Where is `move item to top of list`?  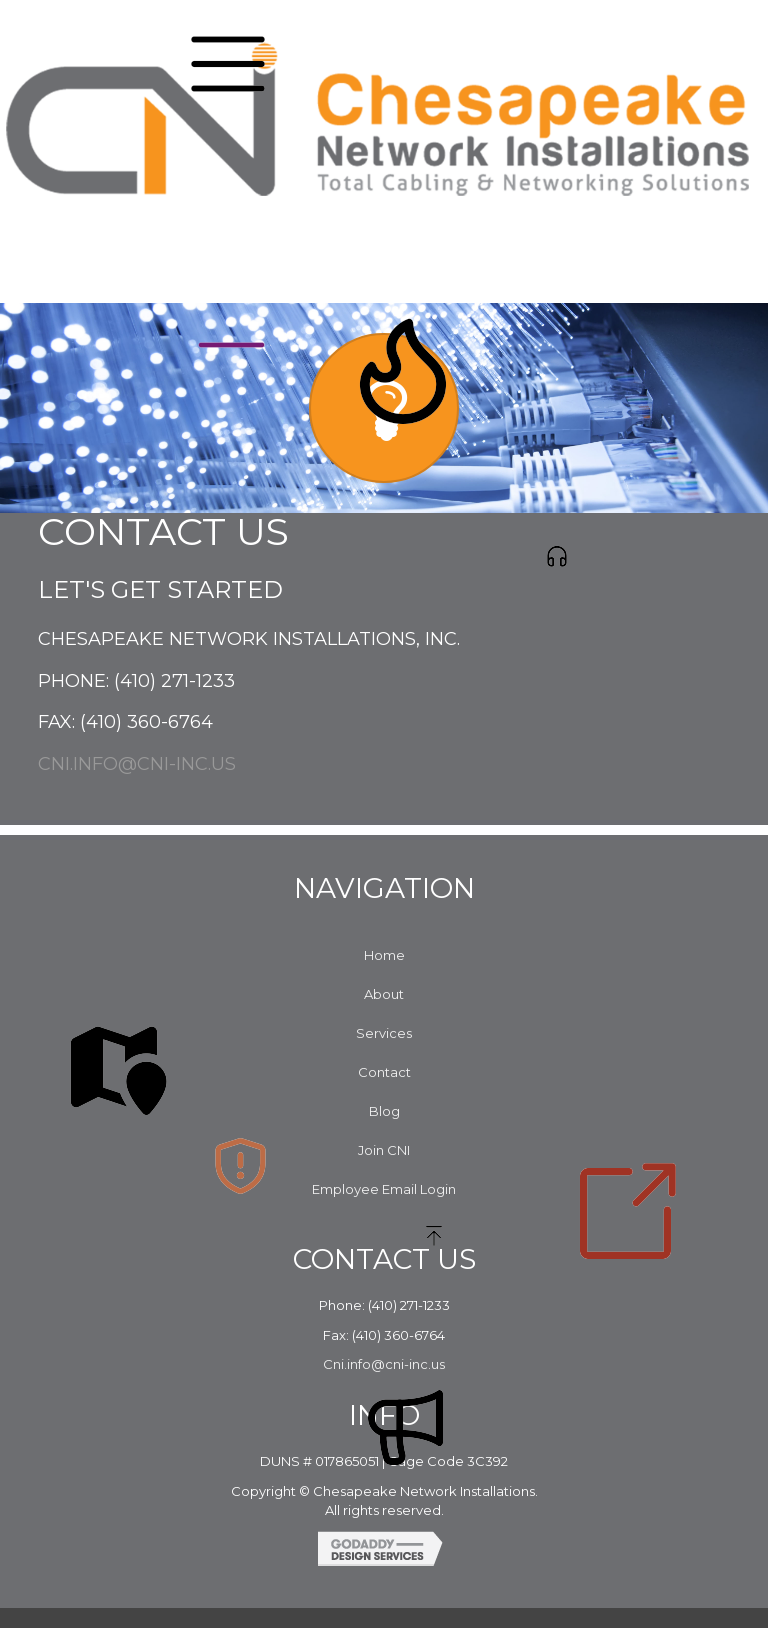 move item to top of list is located at coordinates (434, 1236).